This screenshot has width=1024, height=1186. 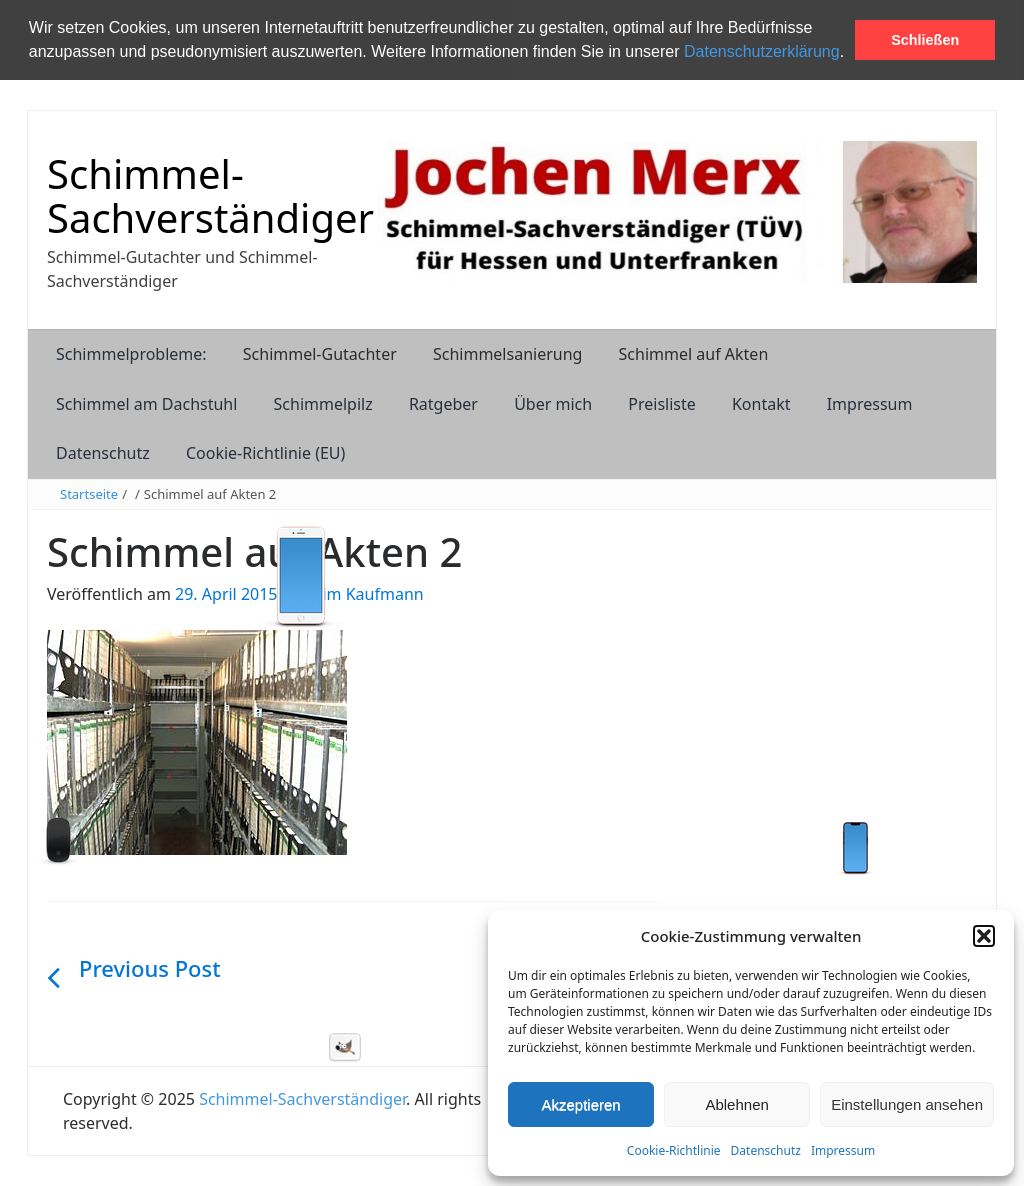 What do you see at coordinates (345, 1046) in the screenshot?
I see `compressed GIMP project file` at bounding box center [345, 1046].